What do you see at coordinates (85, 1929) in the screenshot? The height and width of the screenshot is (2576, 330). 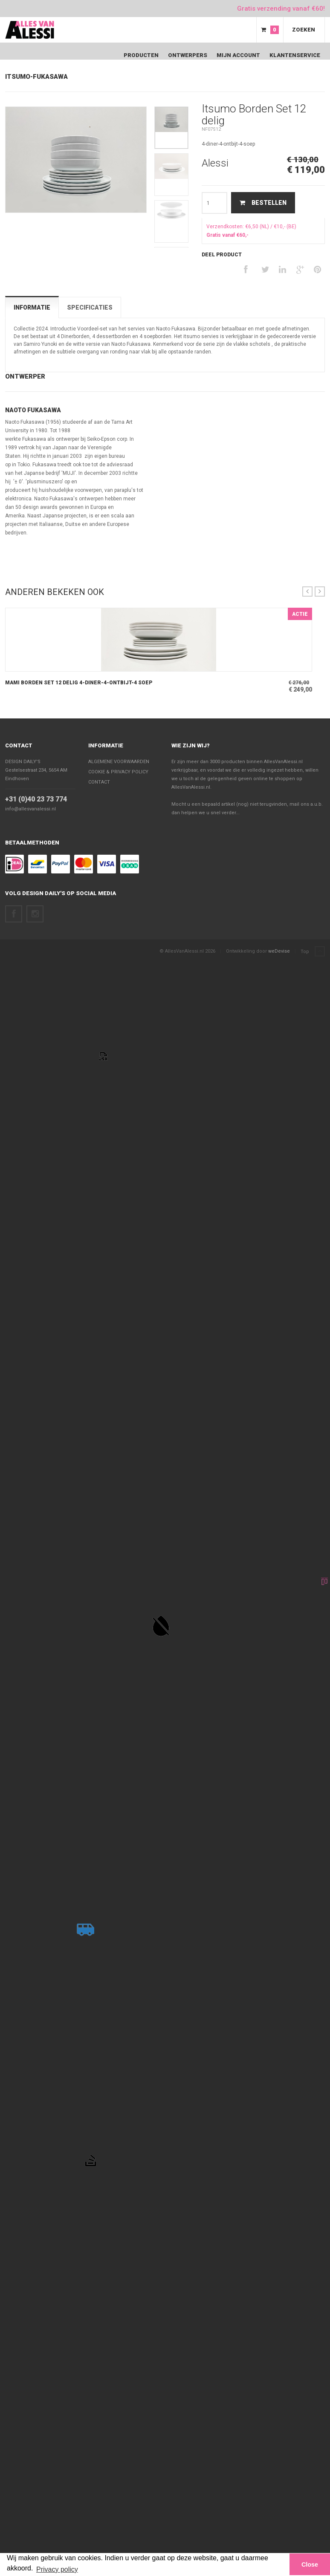 I see `track delivery or shipping status` at bounding box center [85, 1929].